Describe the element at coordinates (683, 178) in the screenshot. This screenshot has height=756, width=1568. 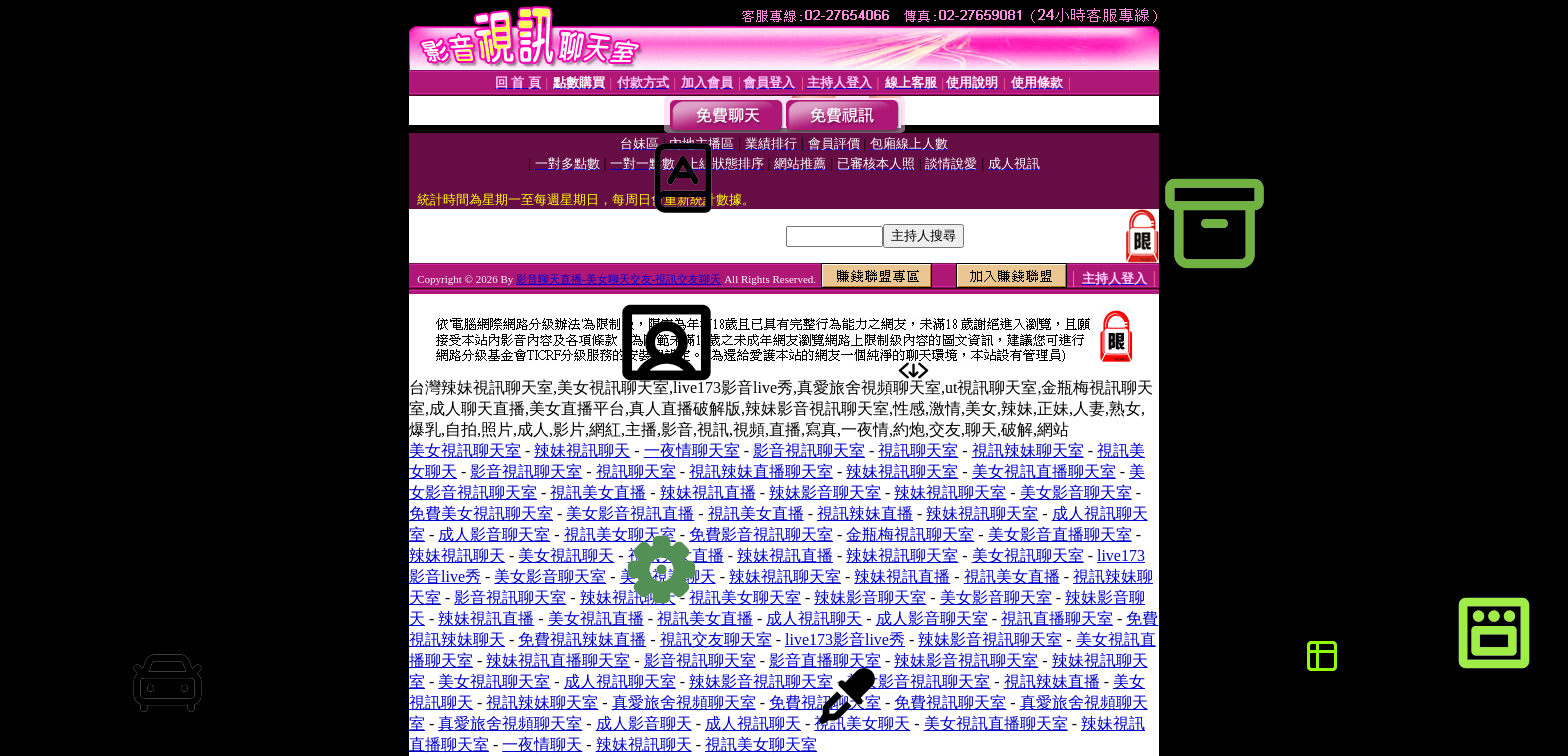
I see `access dictionary or glossary` at that location.